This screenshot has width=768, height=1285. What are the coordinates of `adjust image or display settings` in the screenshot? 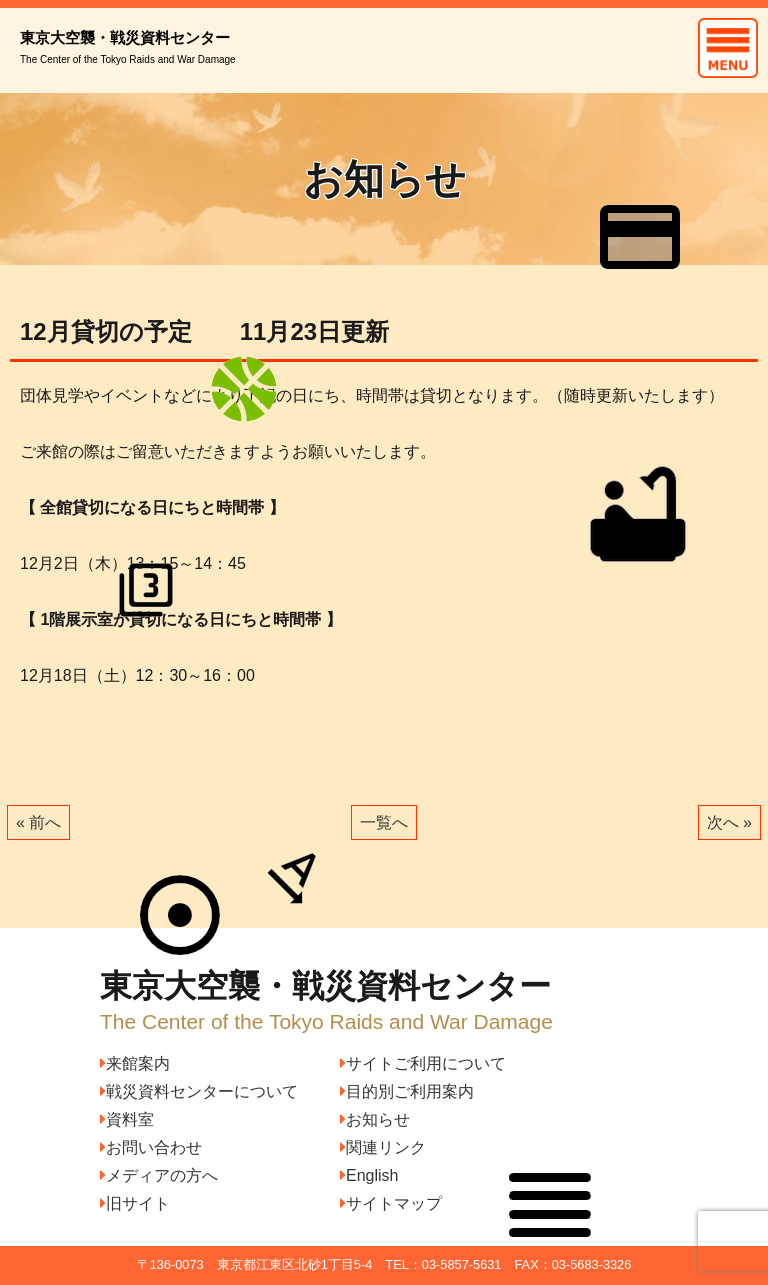 It's located at (180, 915).